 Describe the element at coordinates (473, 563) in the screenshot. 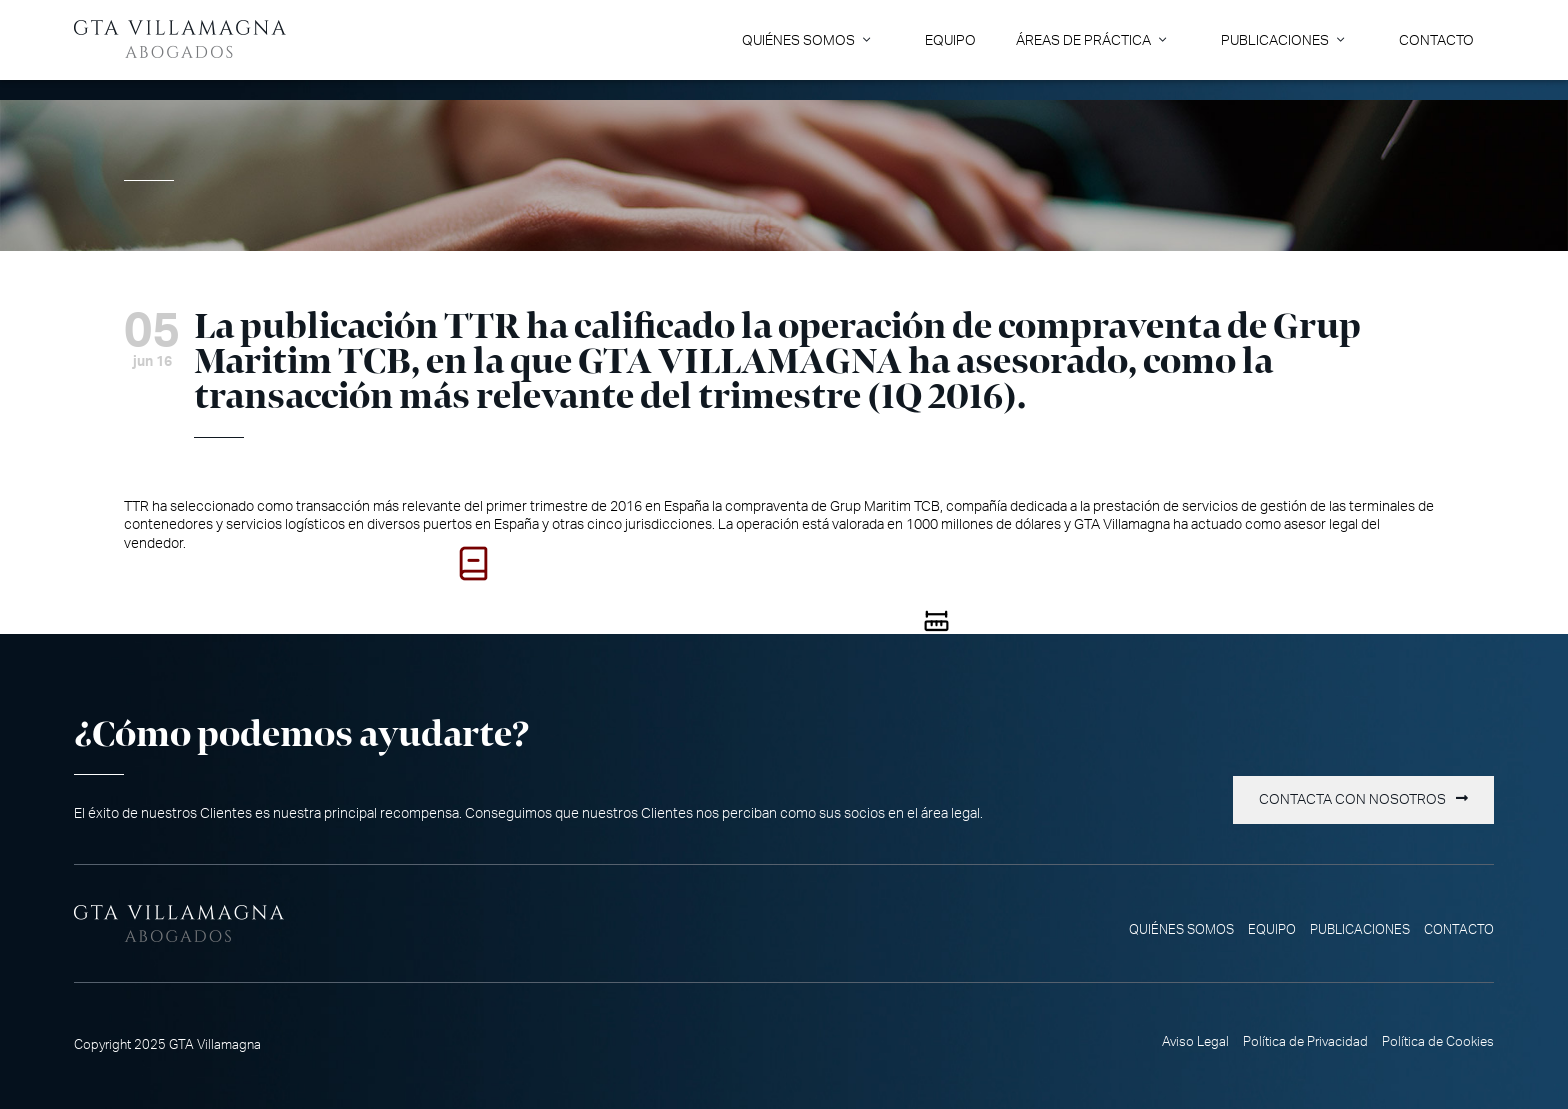

I see `remove a book from your library` at that location.